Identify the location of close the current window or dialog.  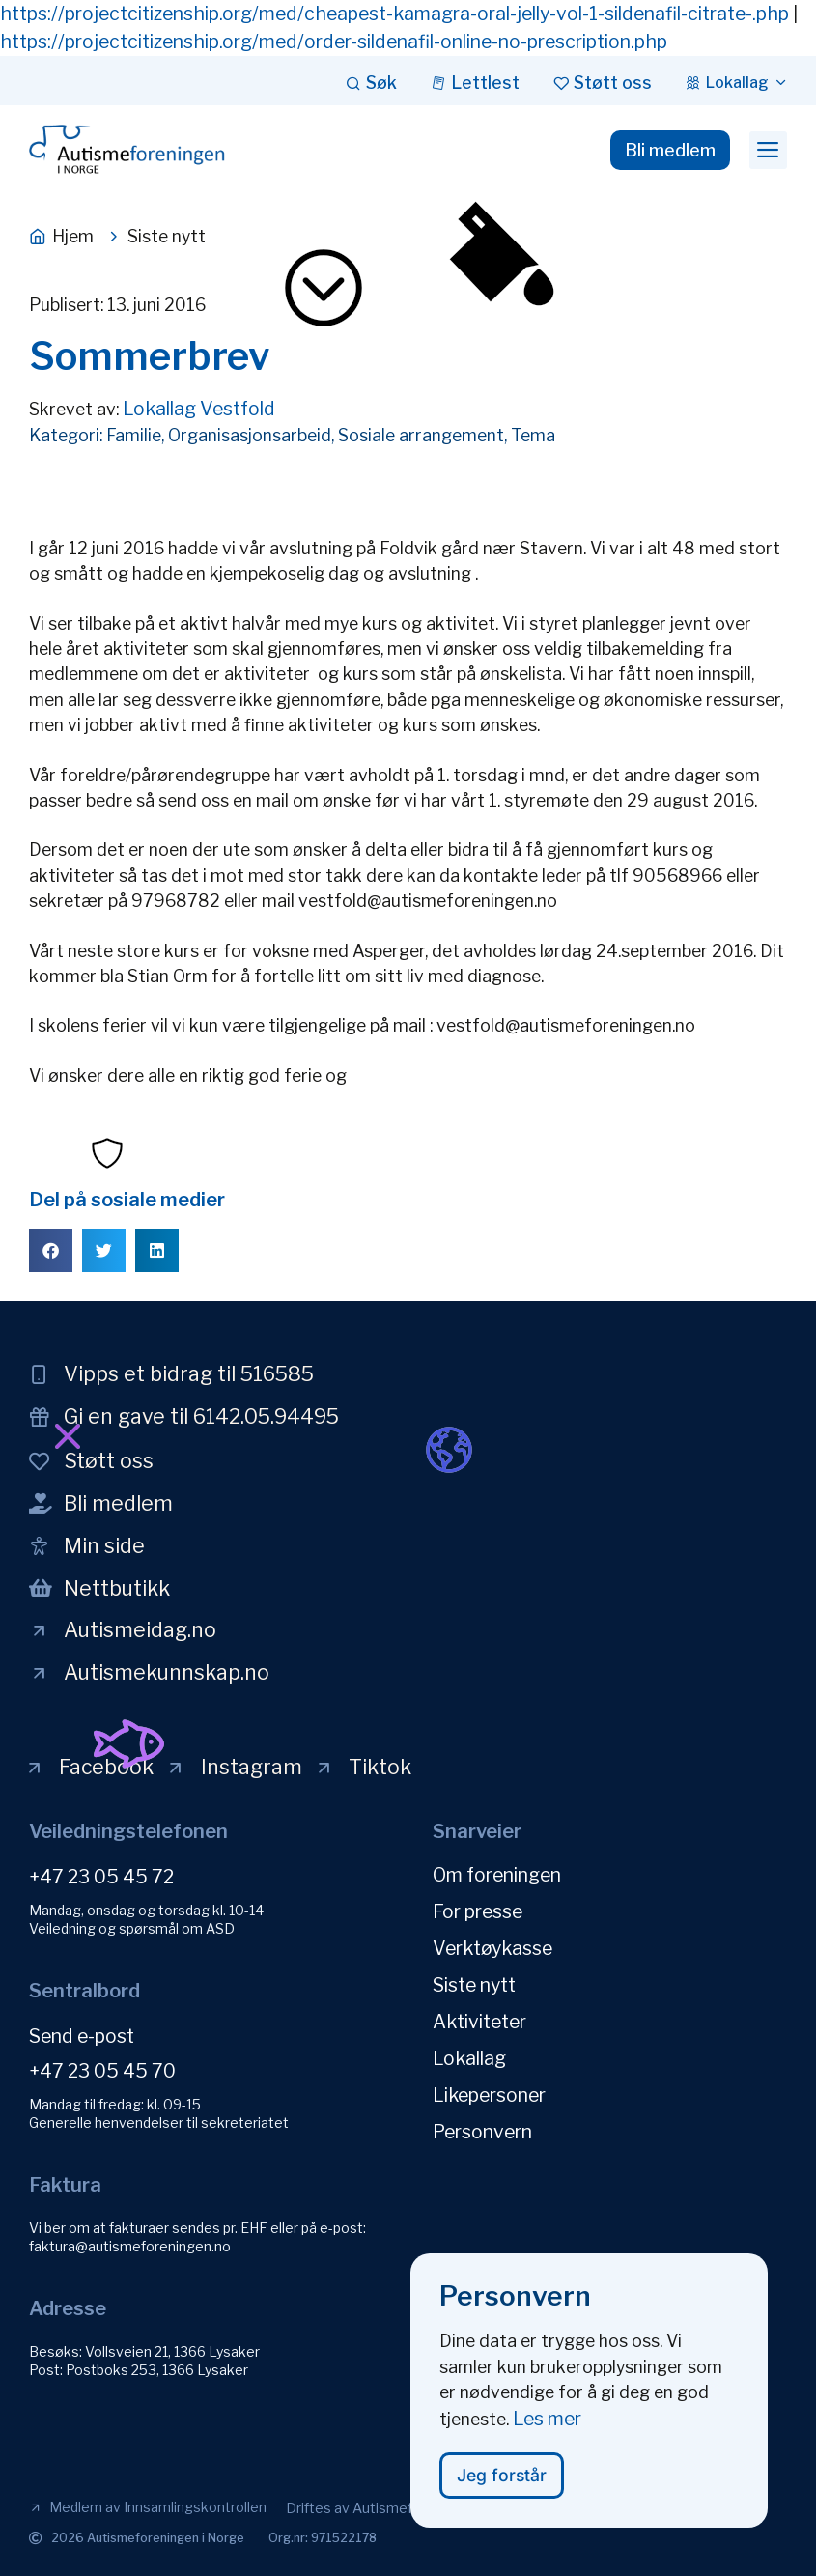
(68, 1436).